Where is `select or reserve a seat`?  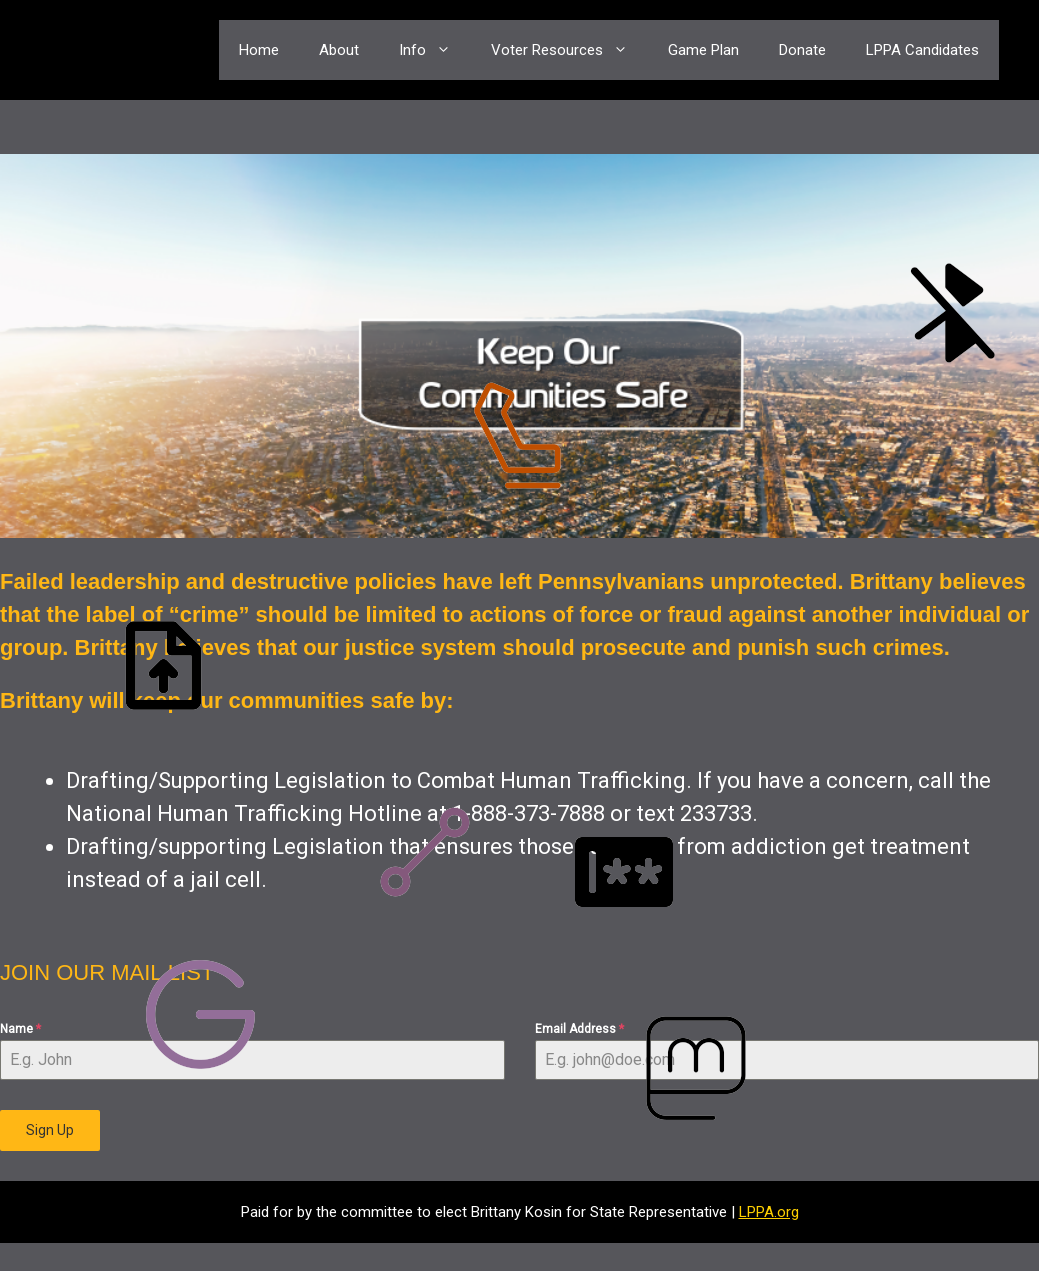
select or reserve a seat is located at coordinates (515, 435).